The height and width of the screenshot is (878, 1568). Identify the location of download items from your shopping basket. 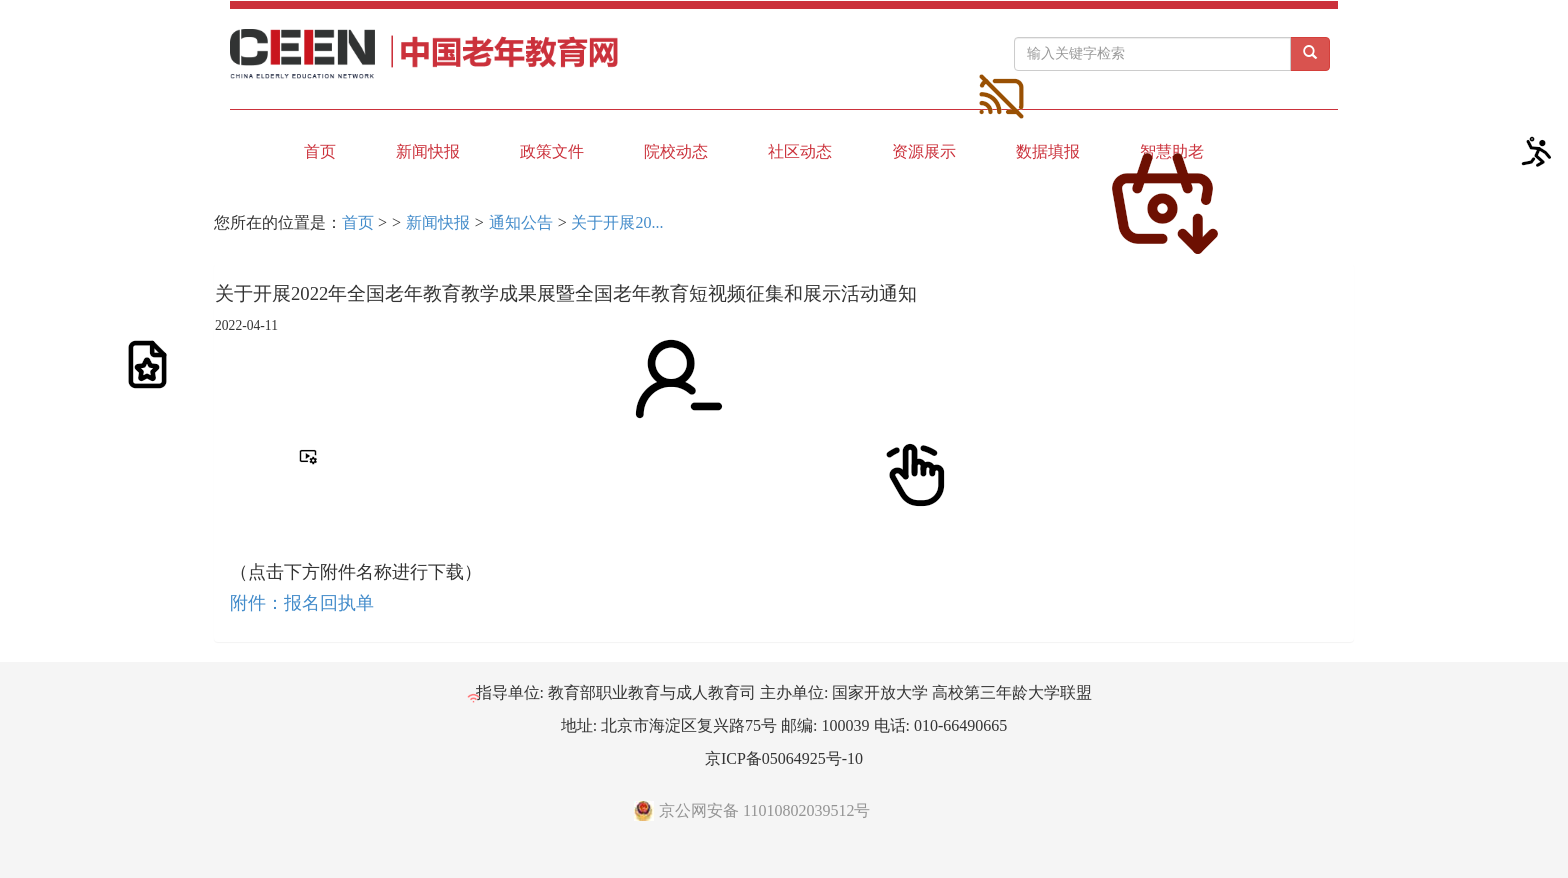
(1162, 198).